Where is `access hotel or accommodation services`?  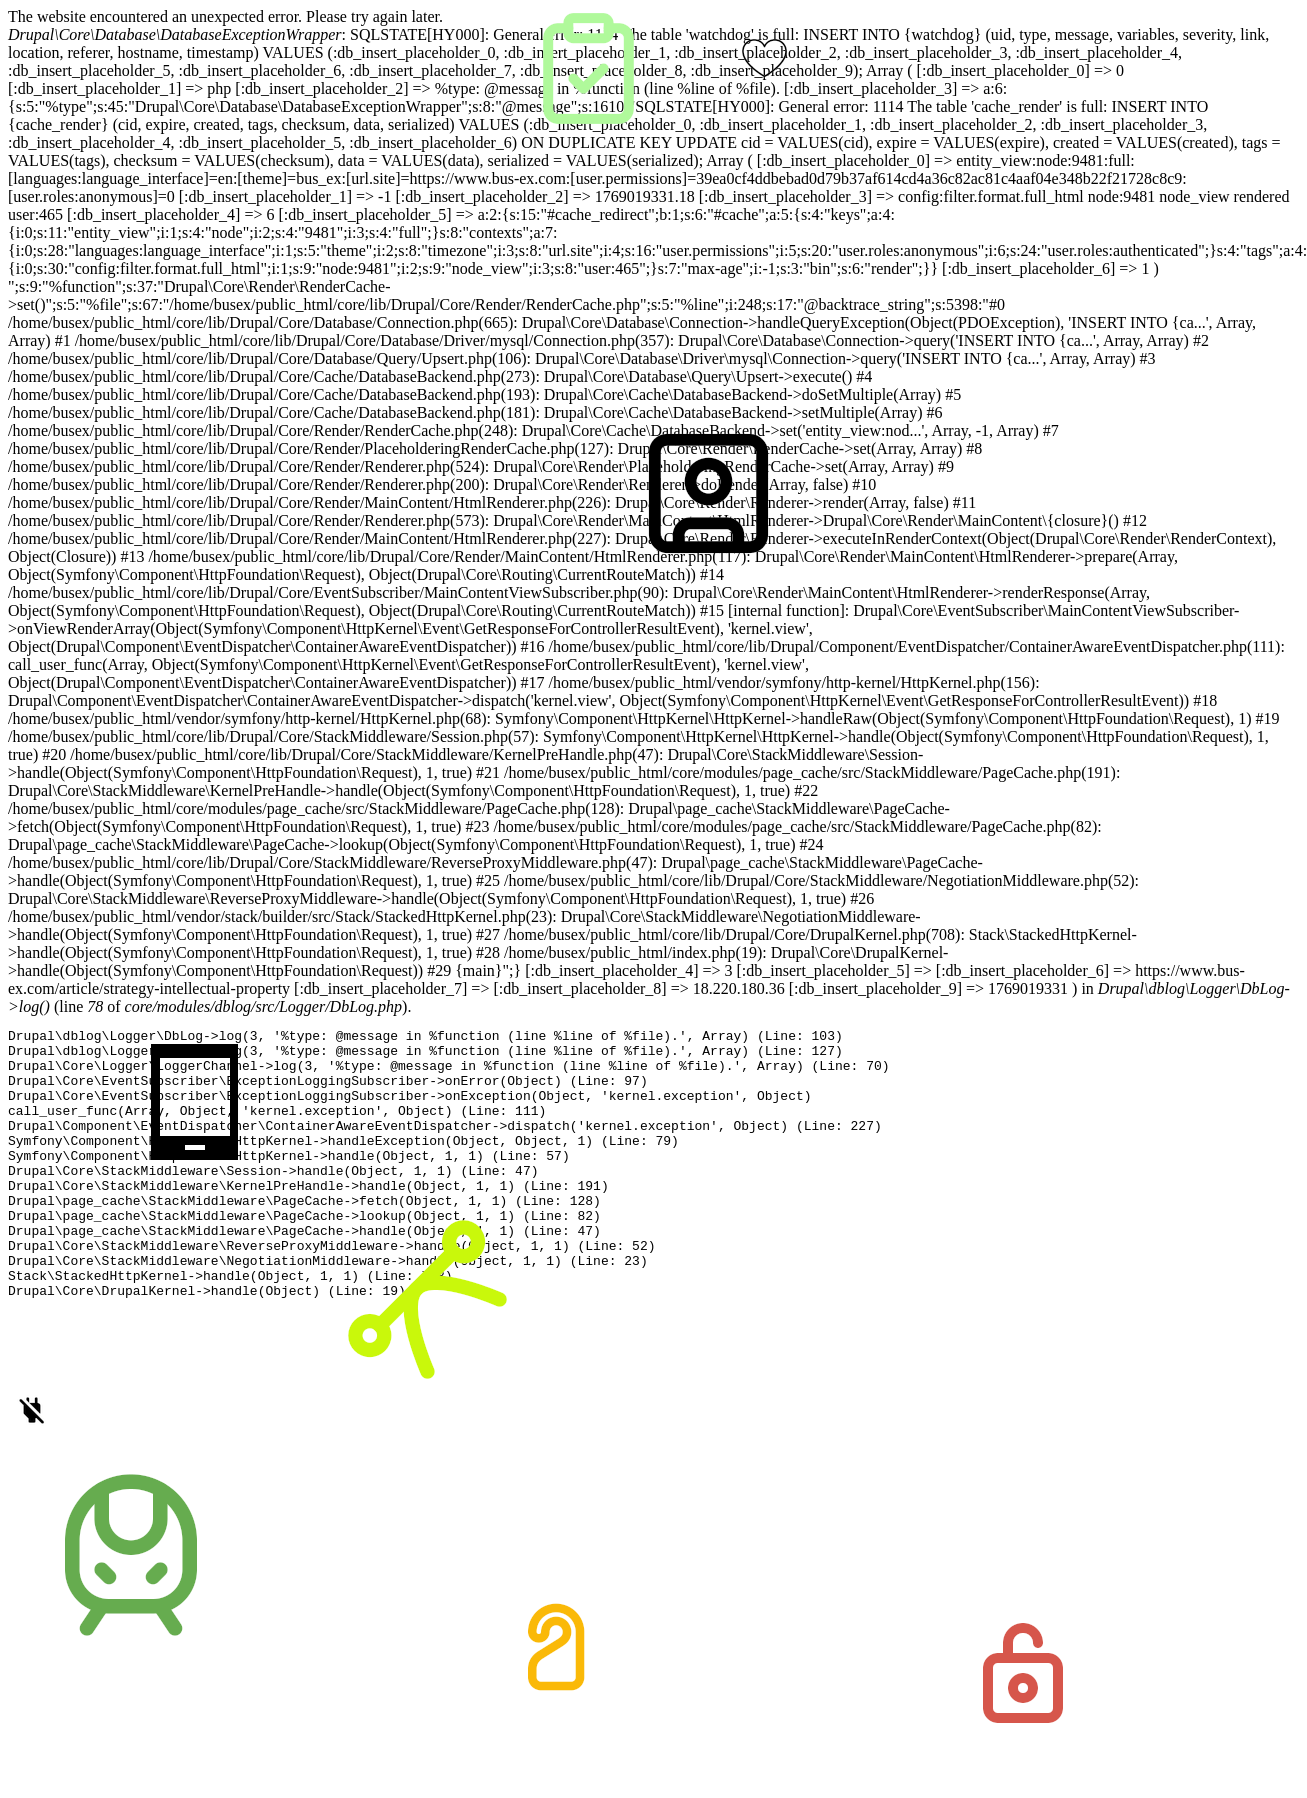
access hotel or accommodation services is located at coordinates (554, 1647).